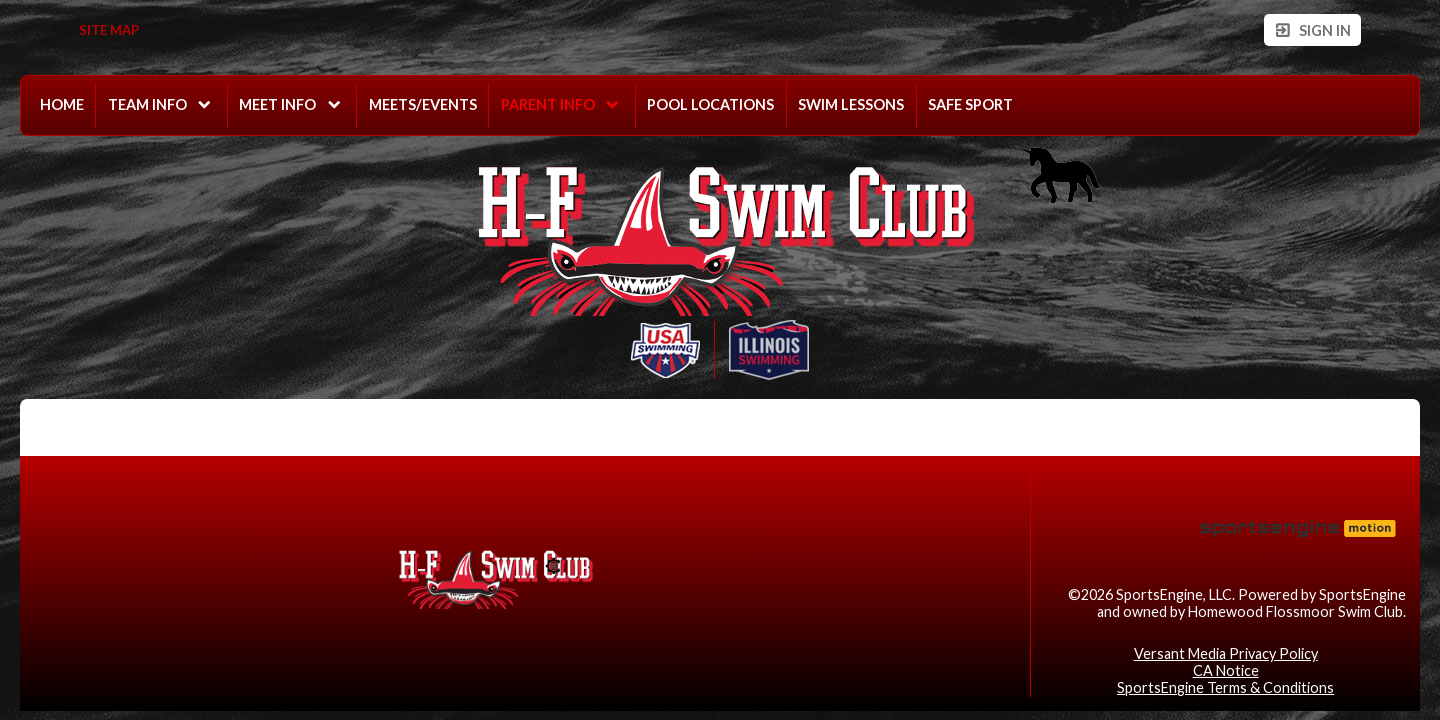 The image size is (1440, 720). Describe the element at coordinates (553, 566) in the screenshot. I see `open compiler explorer tool` at that location.